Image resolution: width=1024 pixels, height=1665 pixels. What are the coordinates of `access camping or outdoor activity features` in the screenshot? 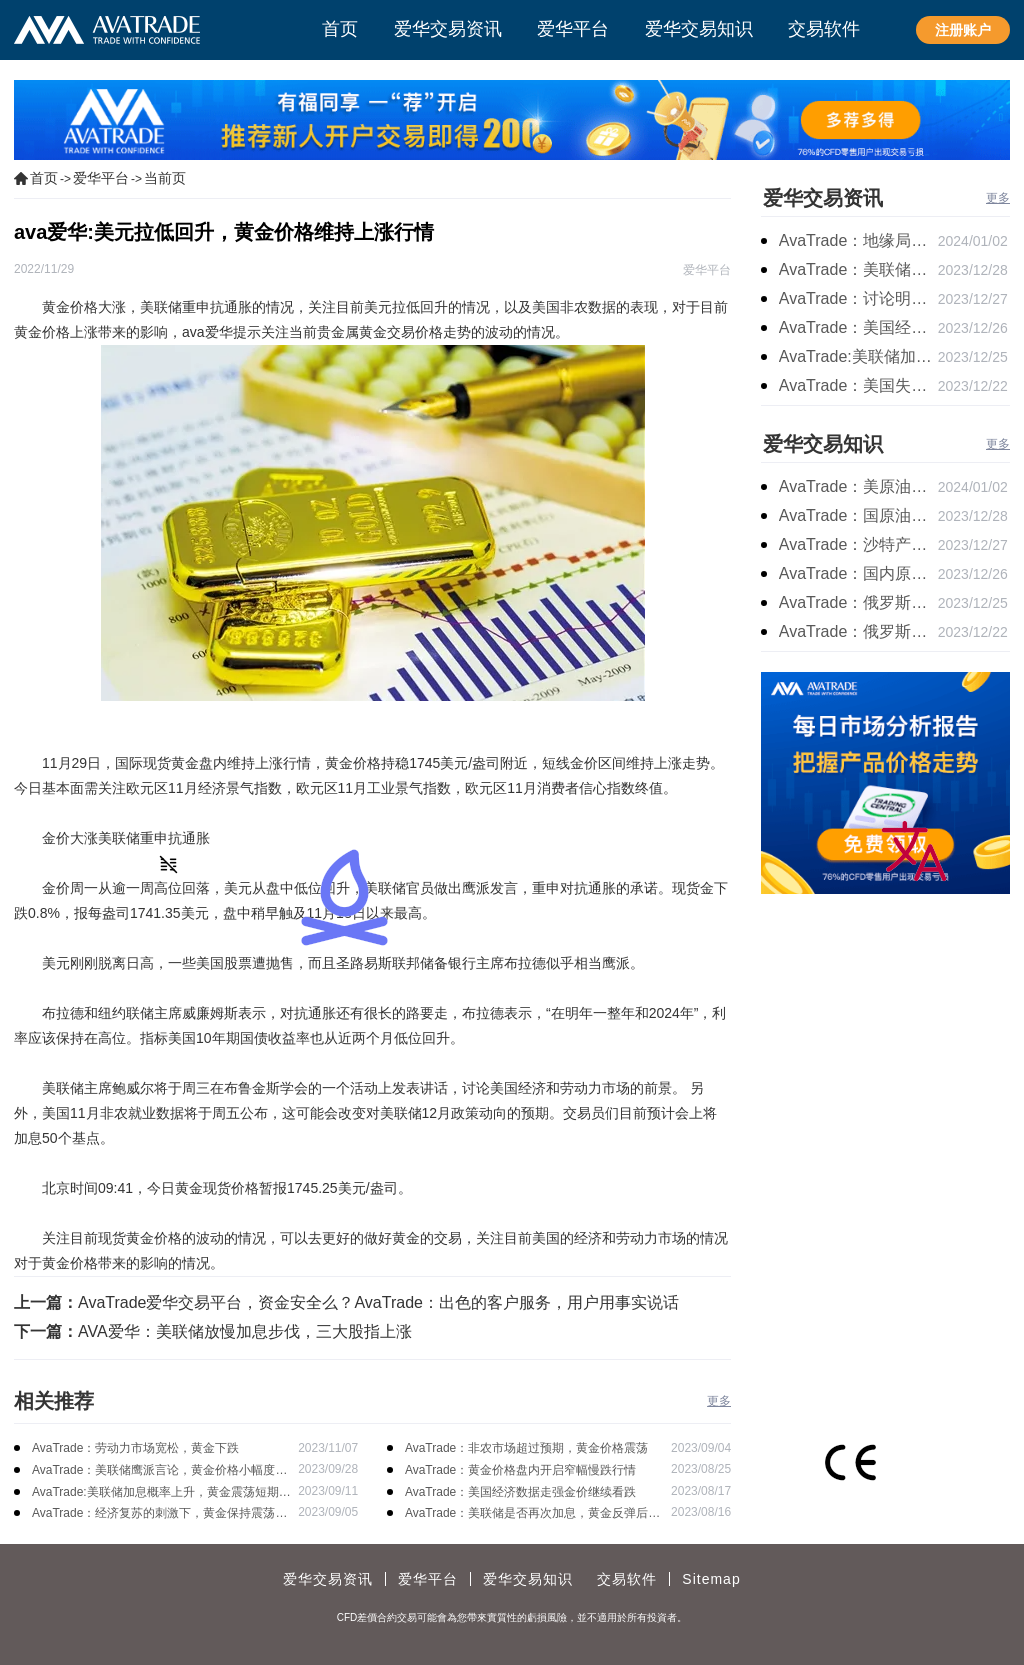 It's located at (344, 897).